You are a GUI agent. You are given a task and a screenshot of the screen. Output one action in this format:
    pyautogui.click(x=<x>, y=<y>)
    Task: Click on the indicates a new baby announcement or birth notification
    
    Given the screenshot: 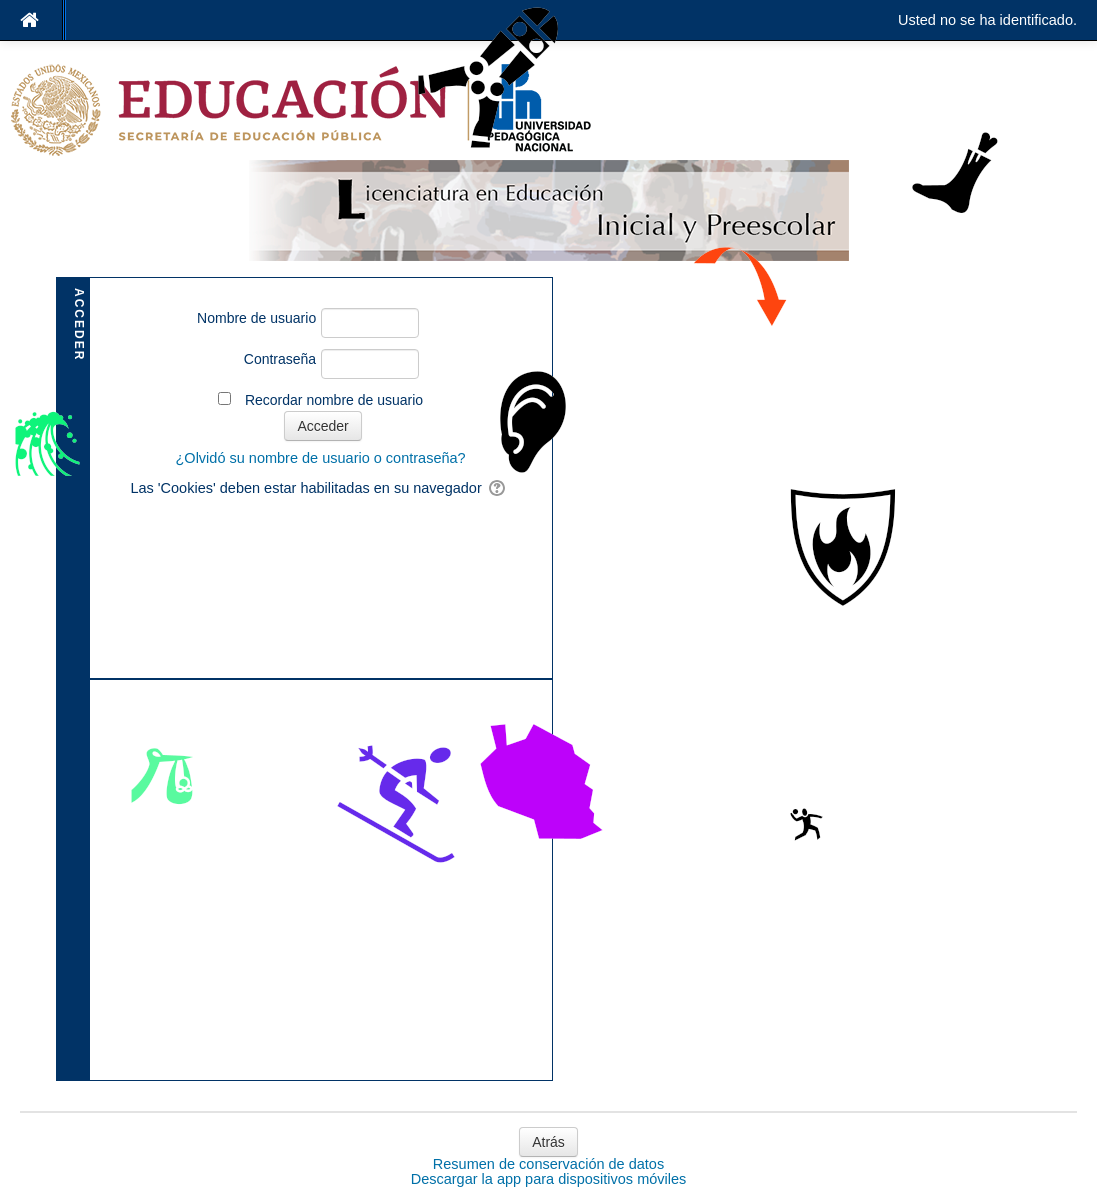 What is the action you would take?
    pyautogui.click(x=162, y=773)
    